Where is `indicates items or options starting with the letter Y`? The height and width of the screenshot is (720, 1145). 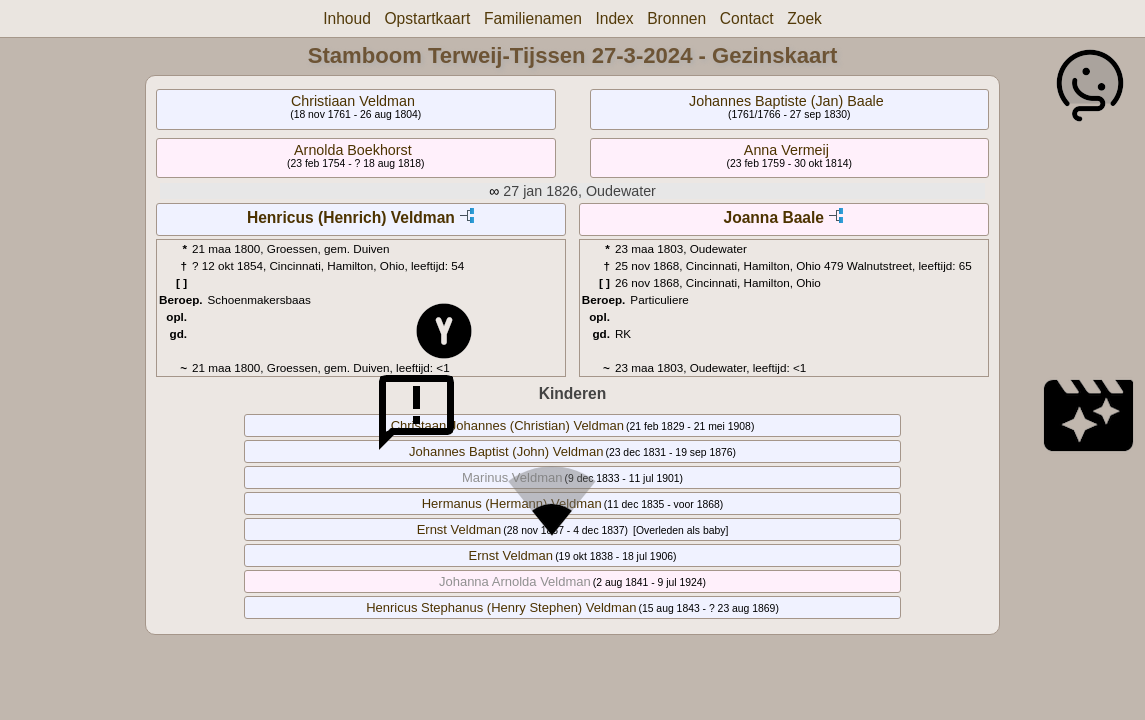 indicates items or options starting with the letter Y is located at coordinates (444, 331).